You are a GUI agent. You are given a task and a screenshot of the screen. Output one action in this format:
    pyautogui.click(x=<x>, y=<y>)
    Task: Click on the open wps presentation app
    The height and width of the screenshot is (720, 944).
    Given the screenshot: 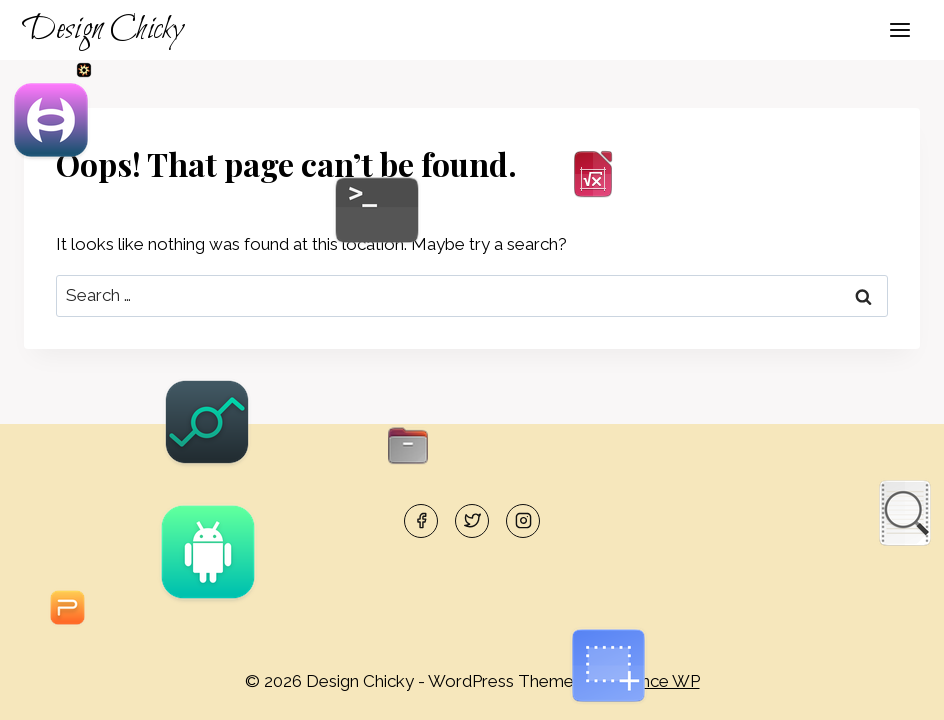 What is the action you would take?
    pyautogui.click(x=67, y=607)
    